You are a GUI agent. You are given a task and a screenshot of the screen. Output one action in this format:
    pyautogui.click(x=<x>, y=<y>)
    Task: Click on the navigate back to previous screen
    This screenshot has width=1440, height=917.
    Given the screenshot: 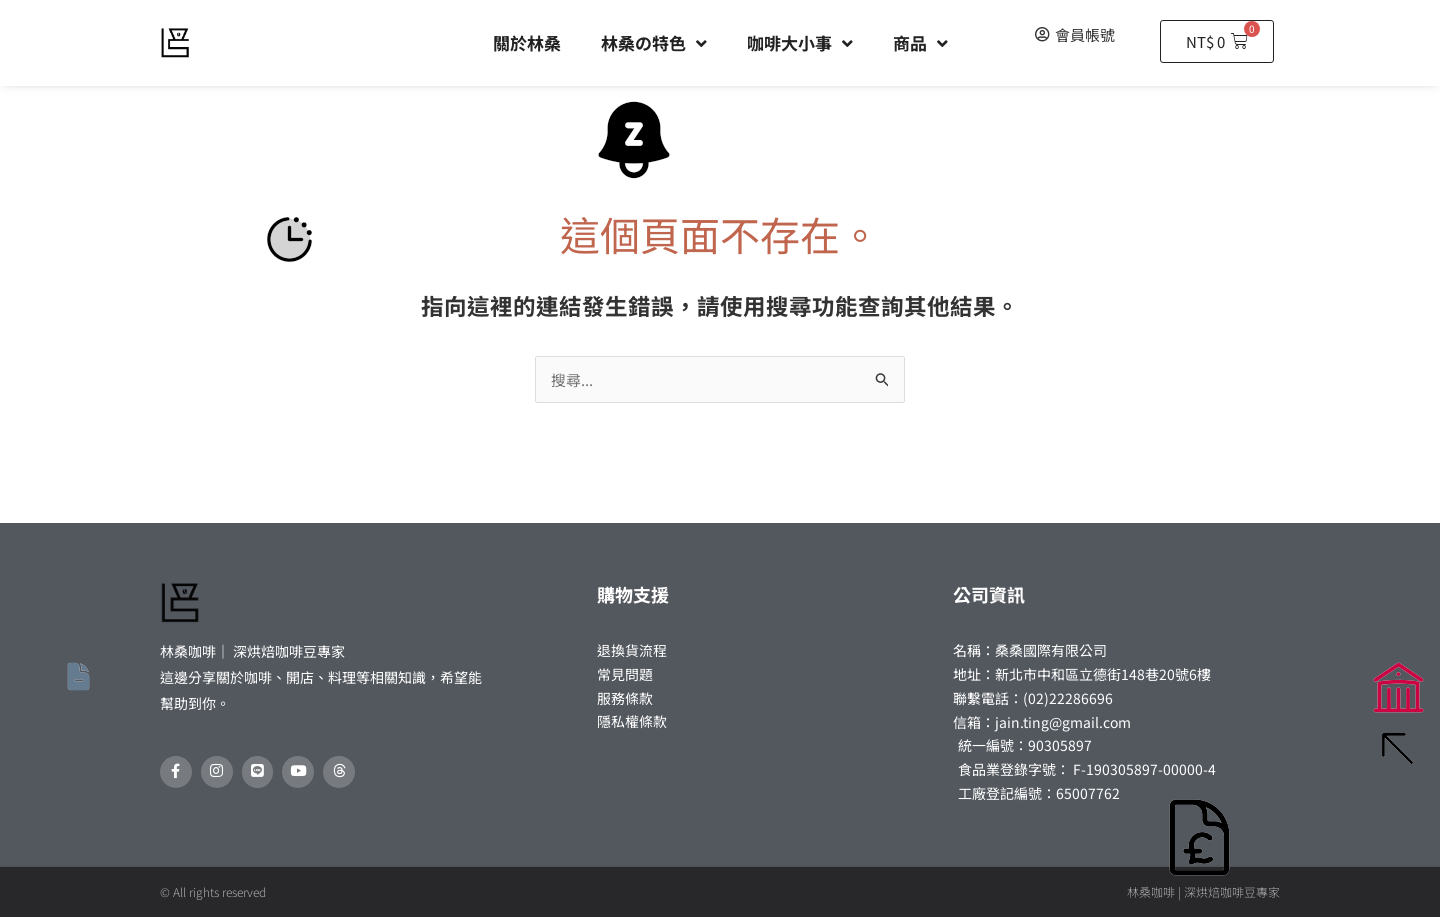 What is the action you would take?
    pyautogui.click(x=1397, y=748)
    